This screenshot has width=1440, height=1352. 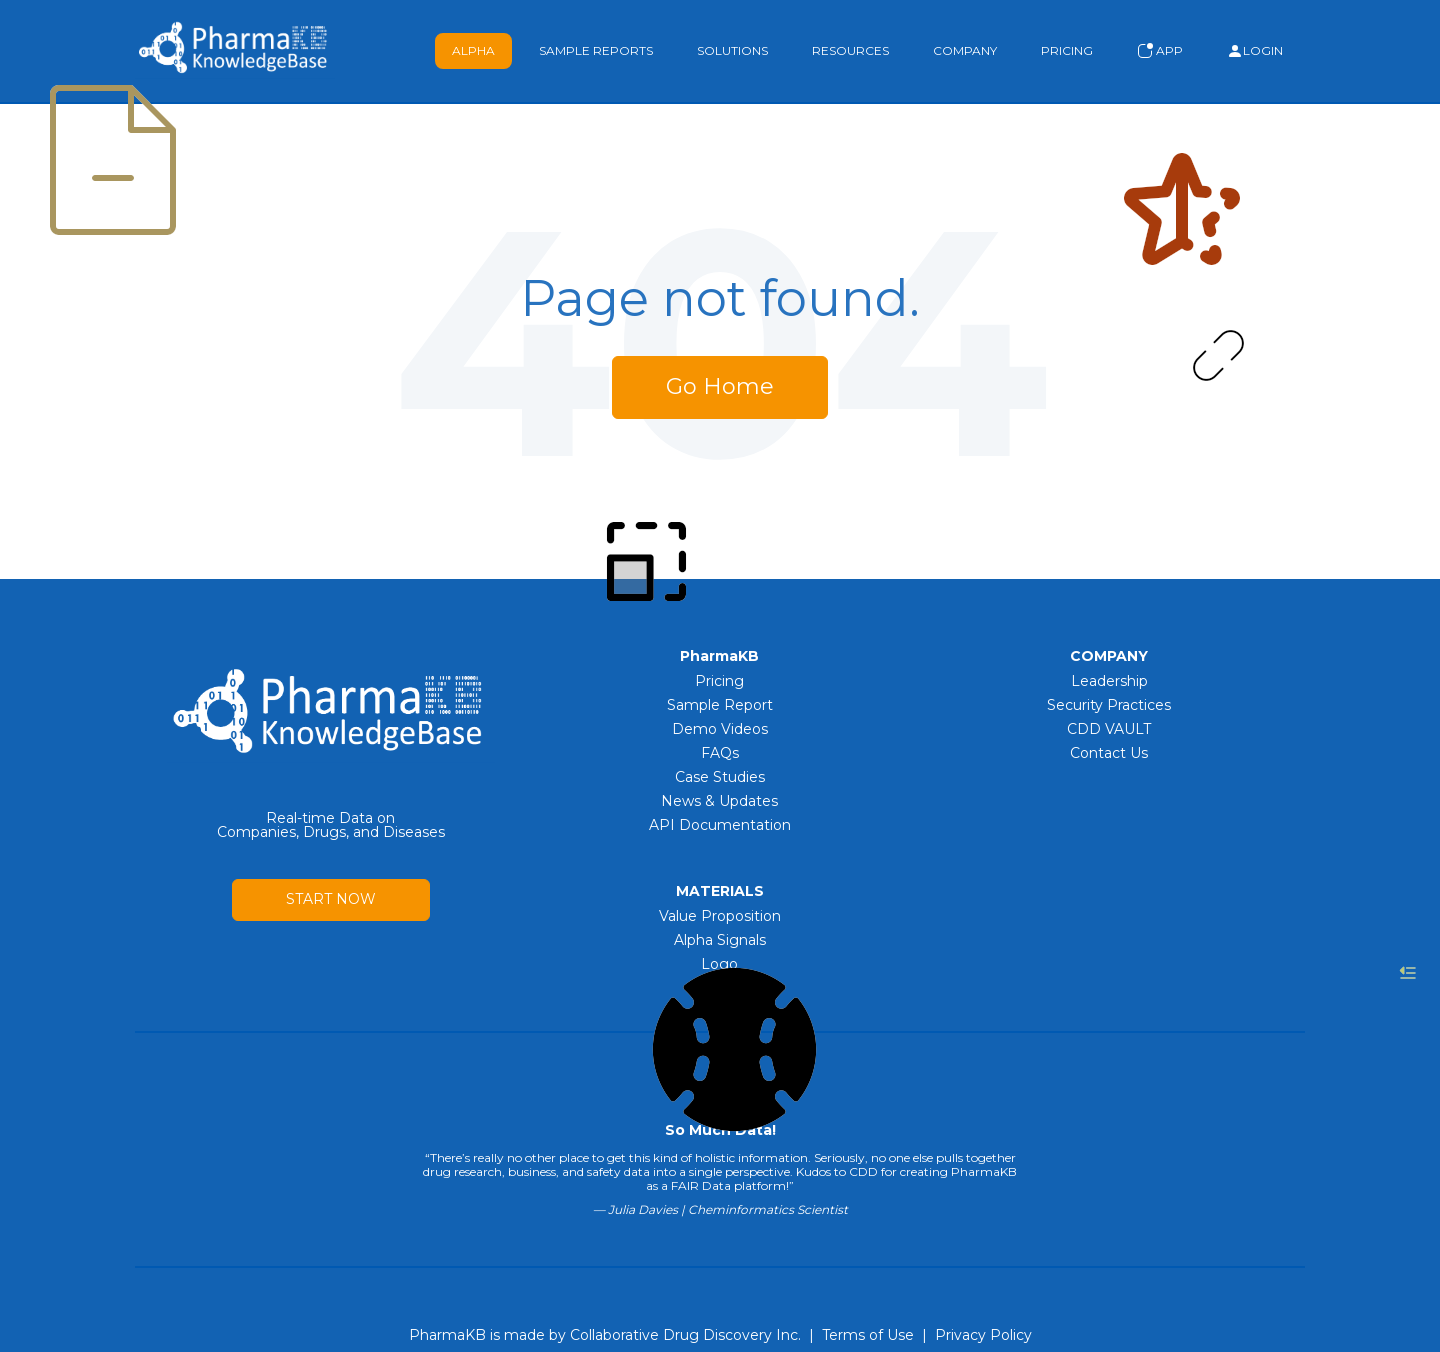 What do you see at coordinates (113, 160) in the screenshot?
I see `remove a file from the list` at bounding box center [113, 160].